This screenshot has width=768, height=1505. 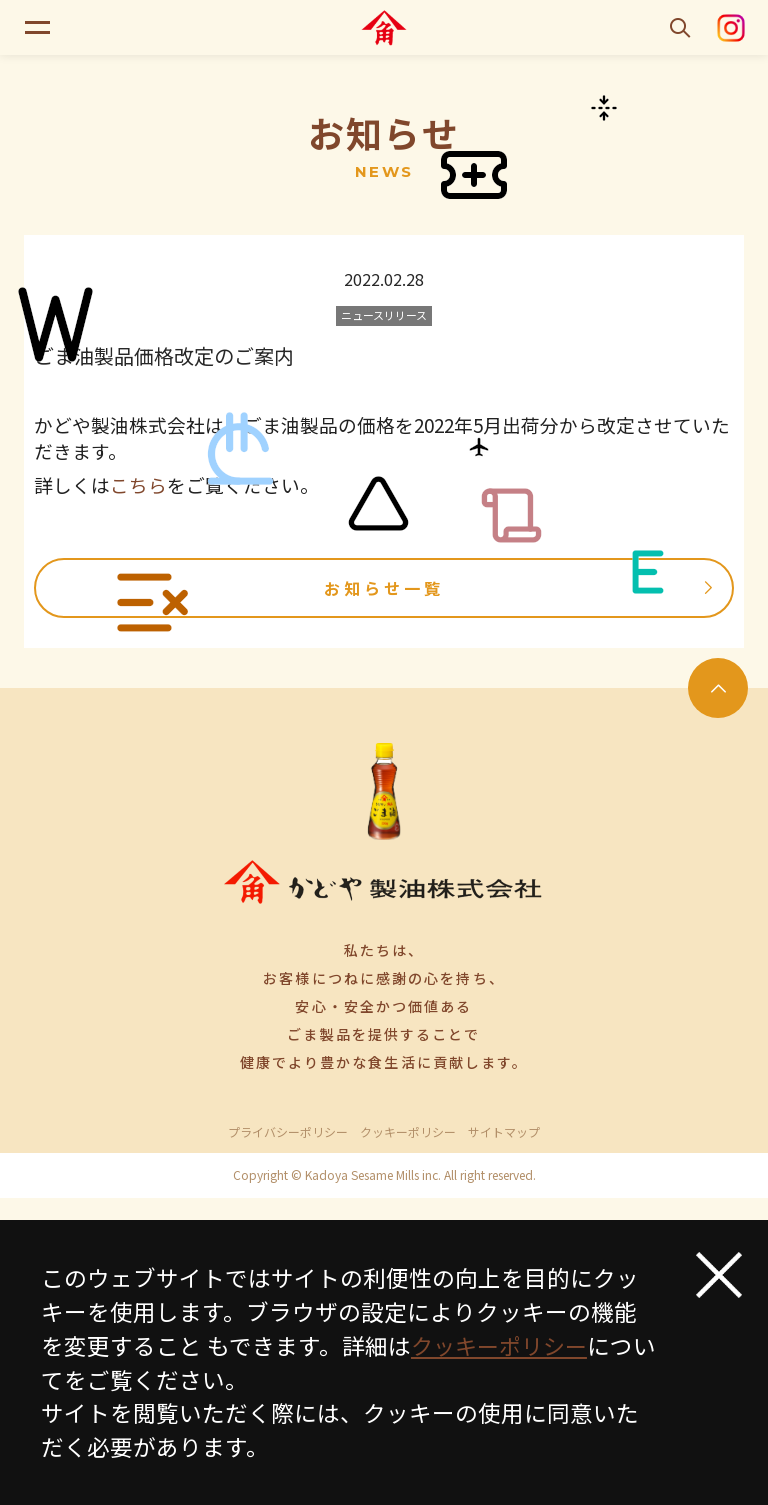 I want to click on collapse content vertically, so click(x=604, y=108).